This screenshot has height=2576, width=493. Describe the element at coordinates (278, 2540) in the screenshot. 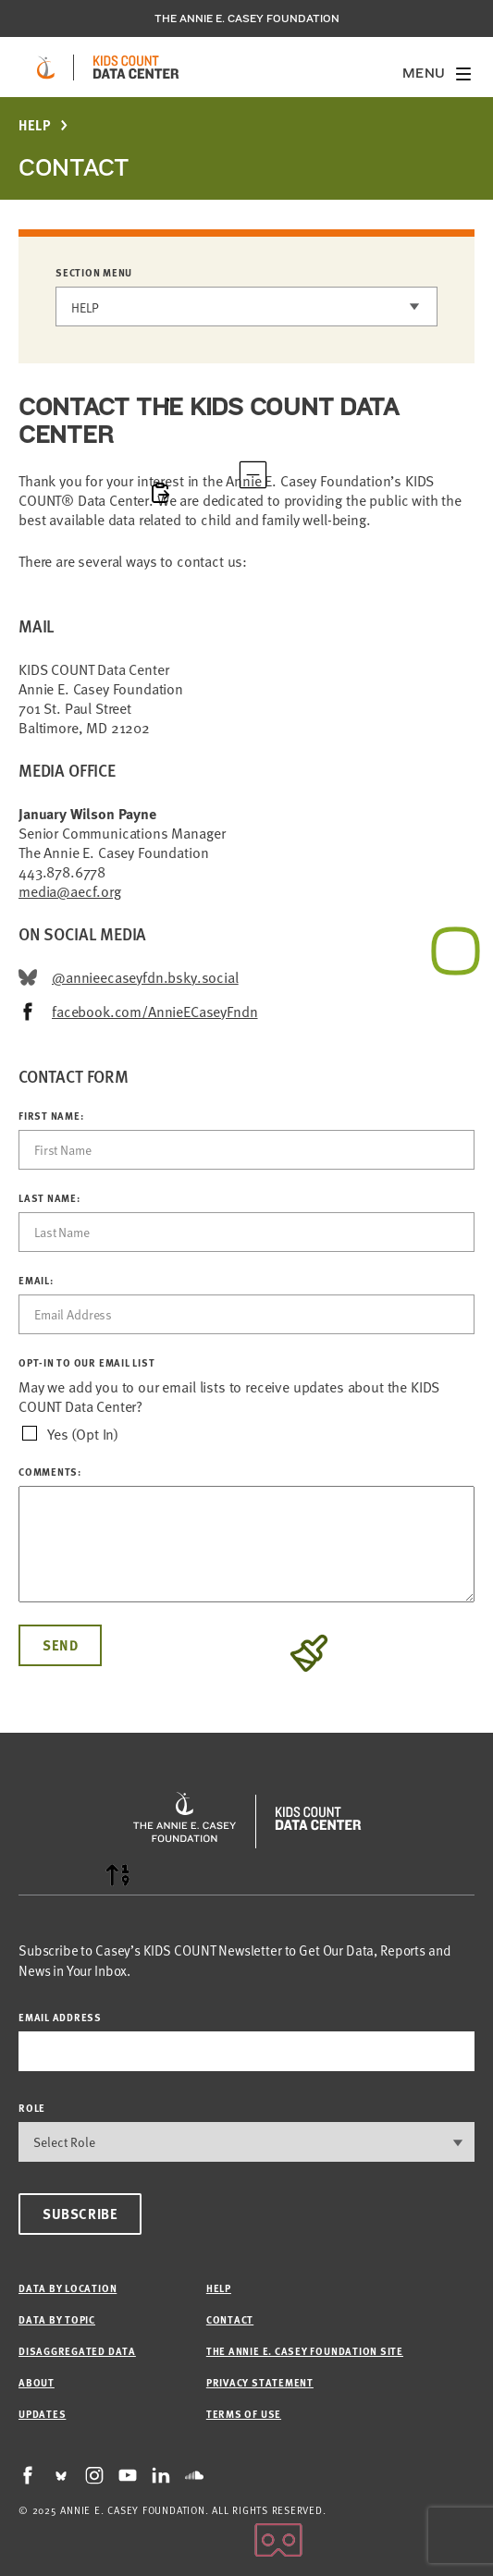

I see `launch VR or virtual reality mode` at that location.